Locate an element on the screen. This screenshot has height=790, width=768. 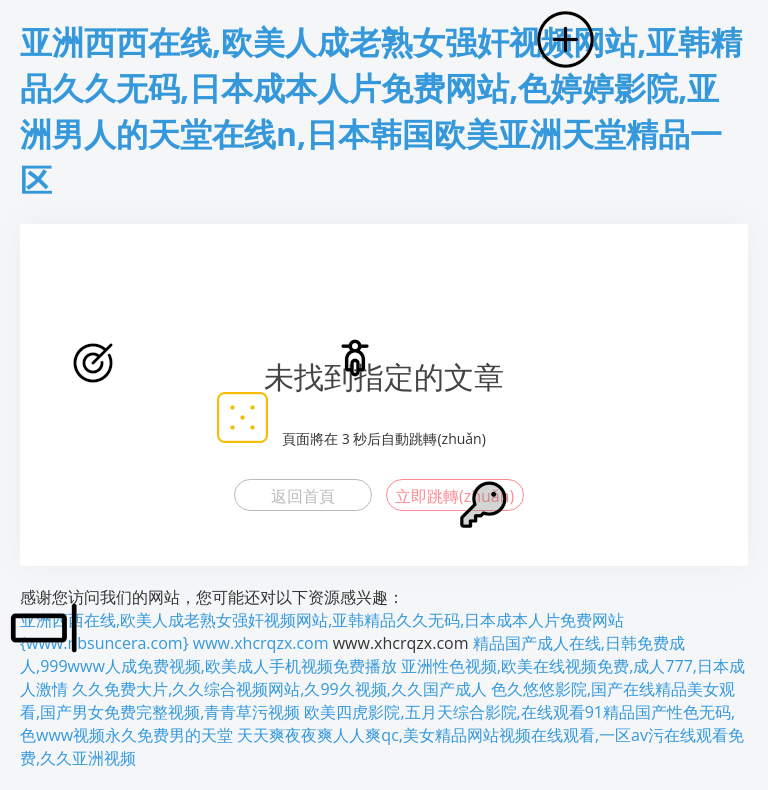
set a goal or objective is located at coordinates (93, 363).